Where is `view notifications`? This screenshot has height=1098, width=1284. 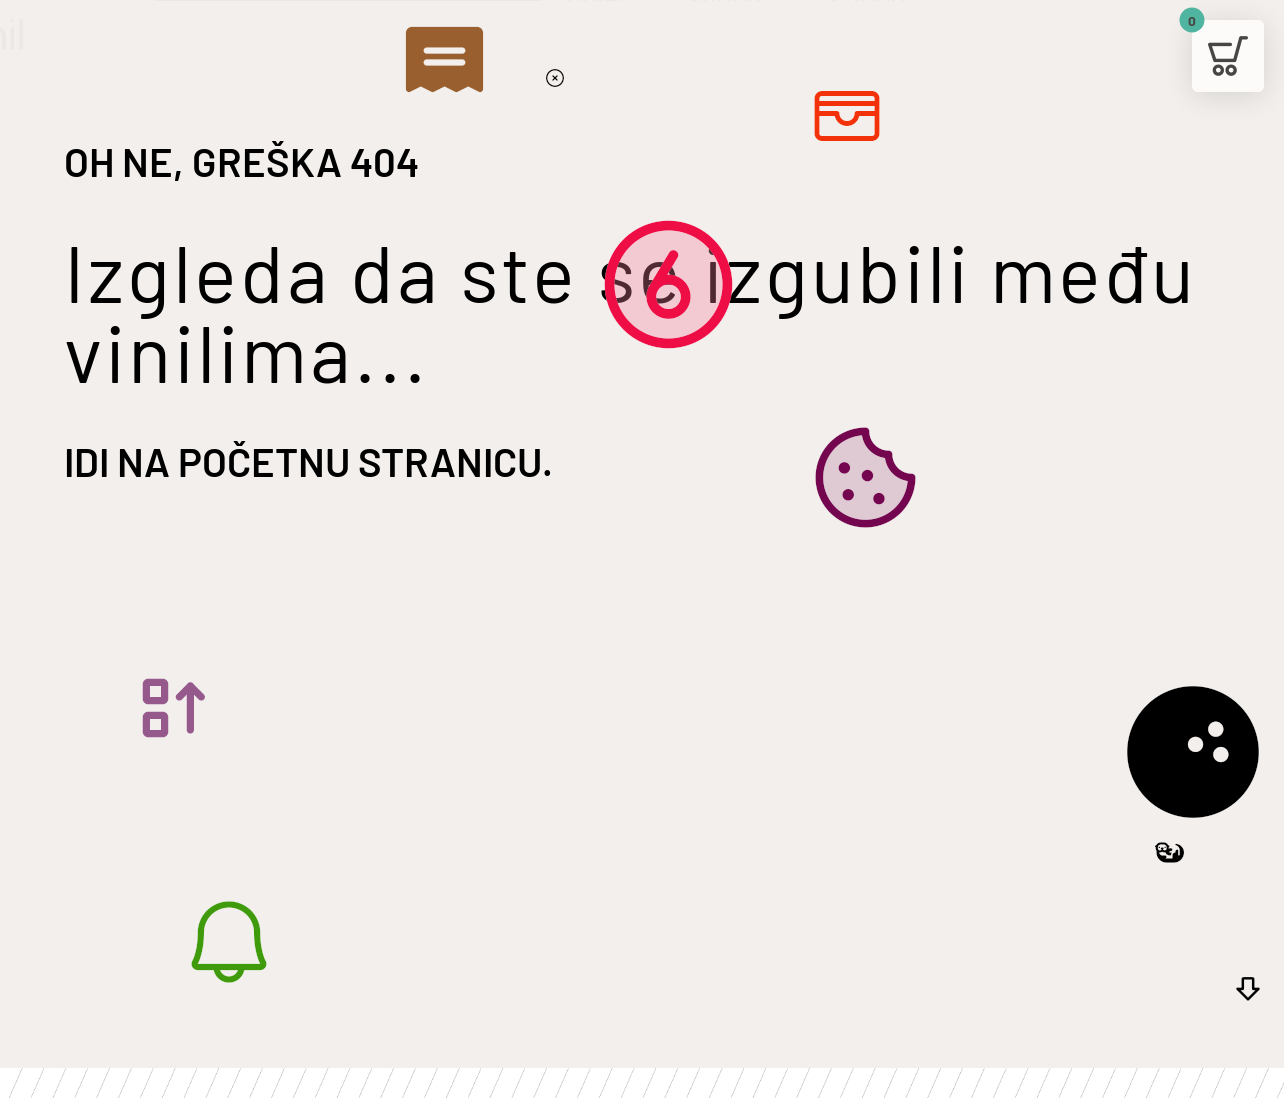
view notifications is located at coordinates (229, 942).